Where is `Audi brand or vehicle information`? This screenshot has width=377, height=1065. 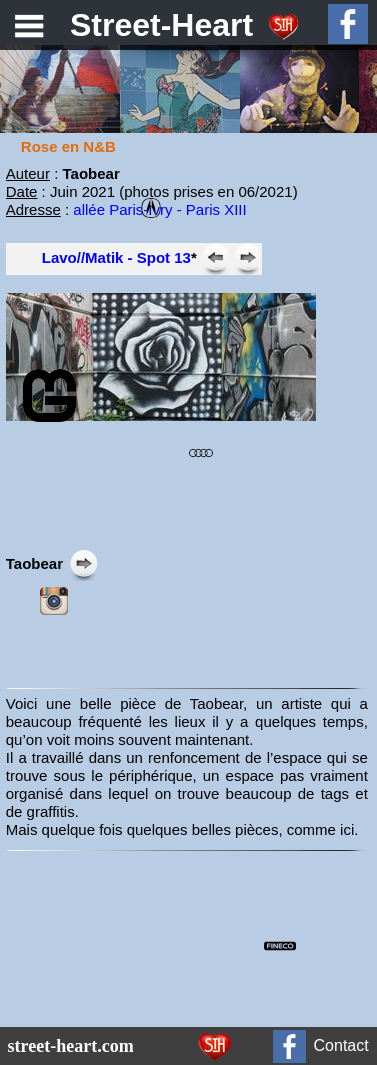 Audi brand or vehicle information is located at coordinates (201, 453).